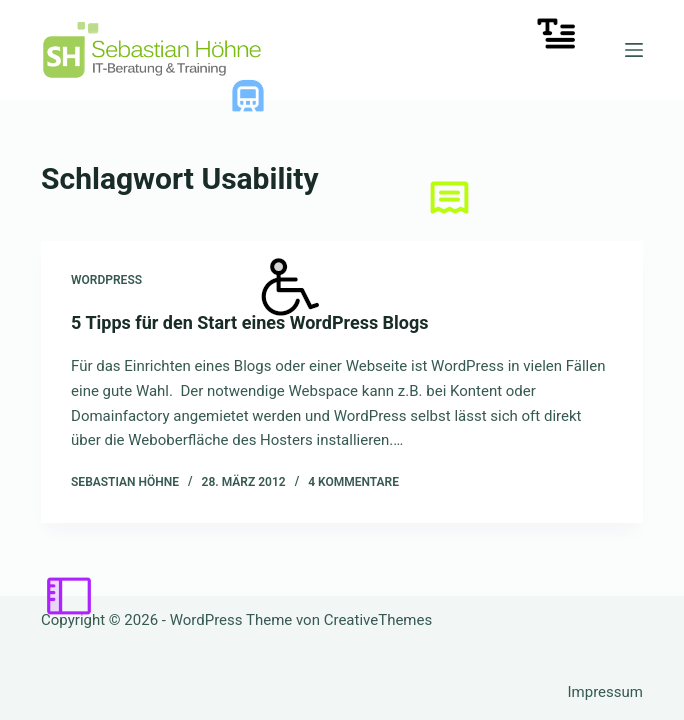  Describe the element at coordinates (69, 596) in the screenshot. I see `toggle the sidebar panel` at that location.